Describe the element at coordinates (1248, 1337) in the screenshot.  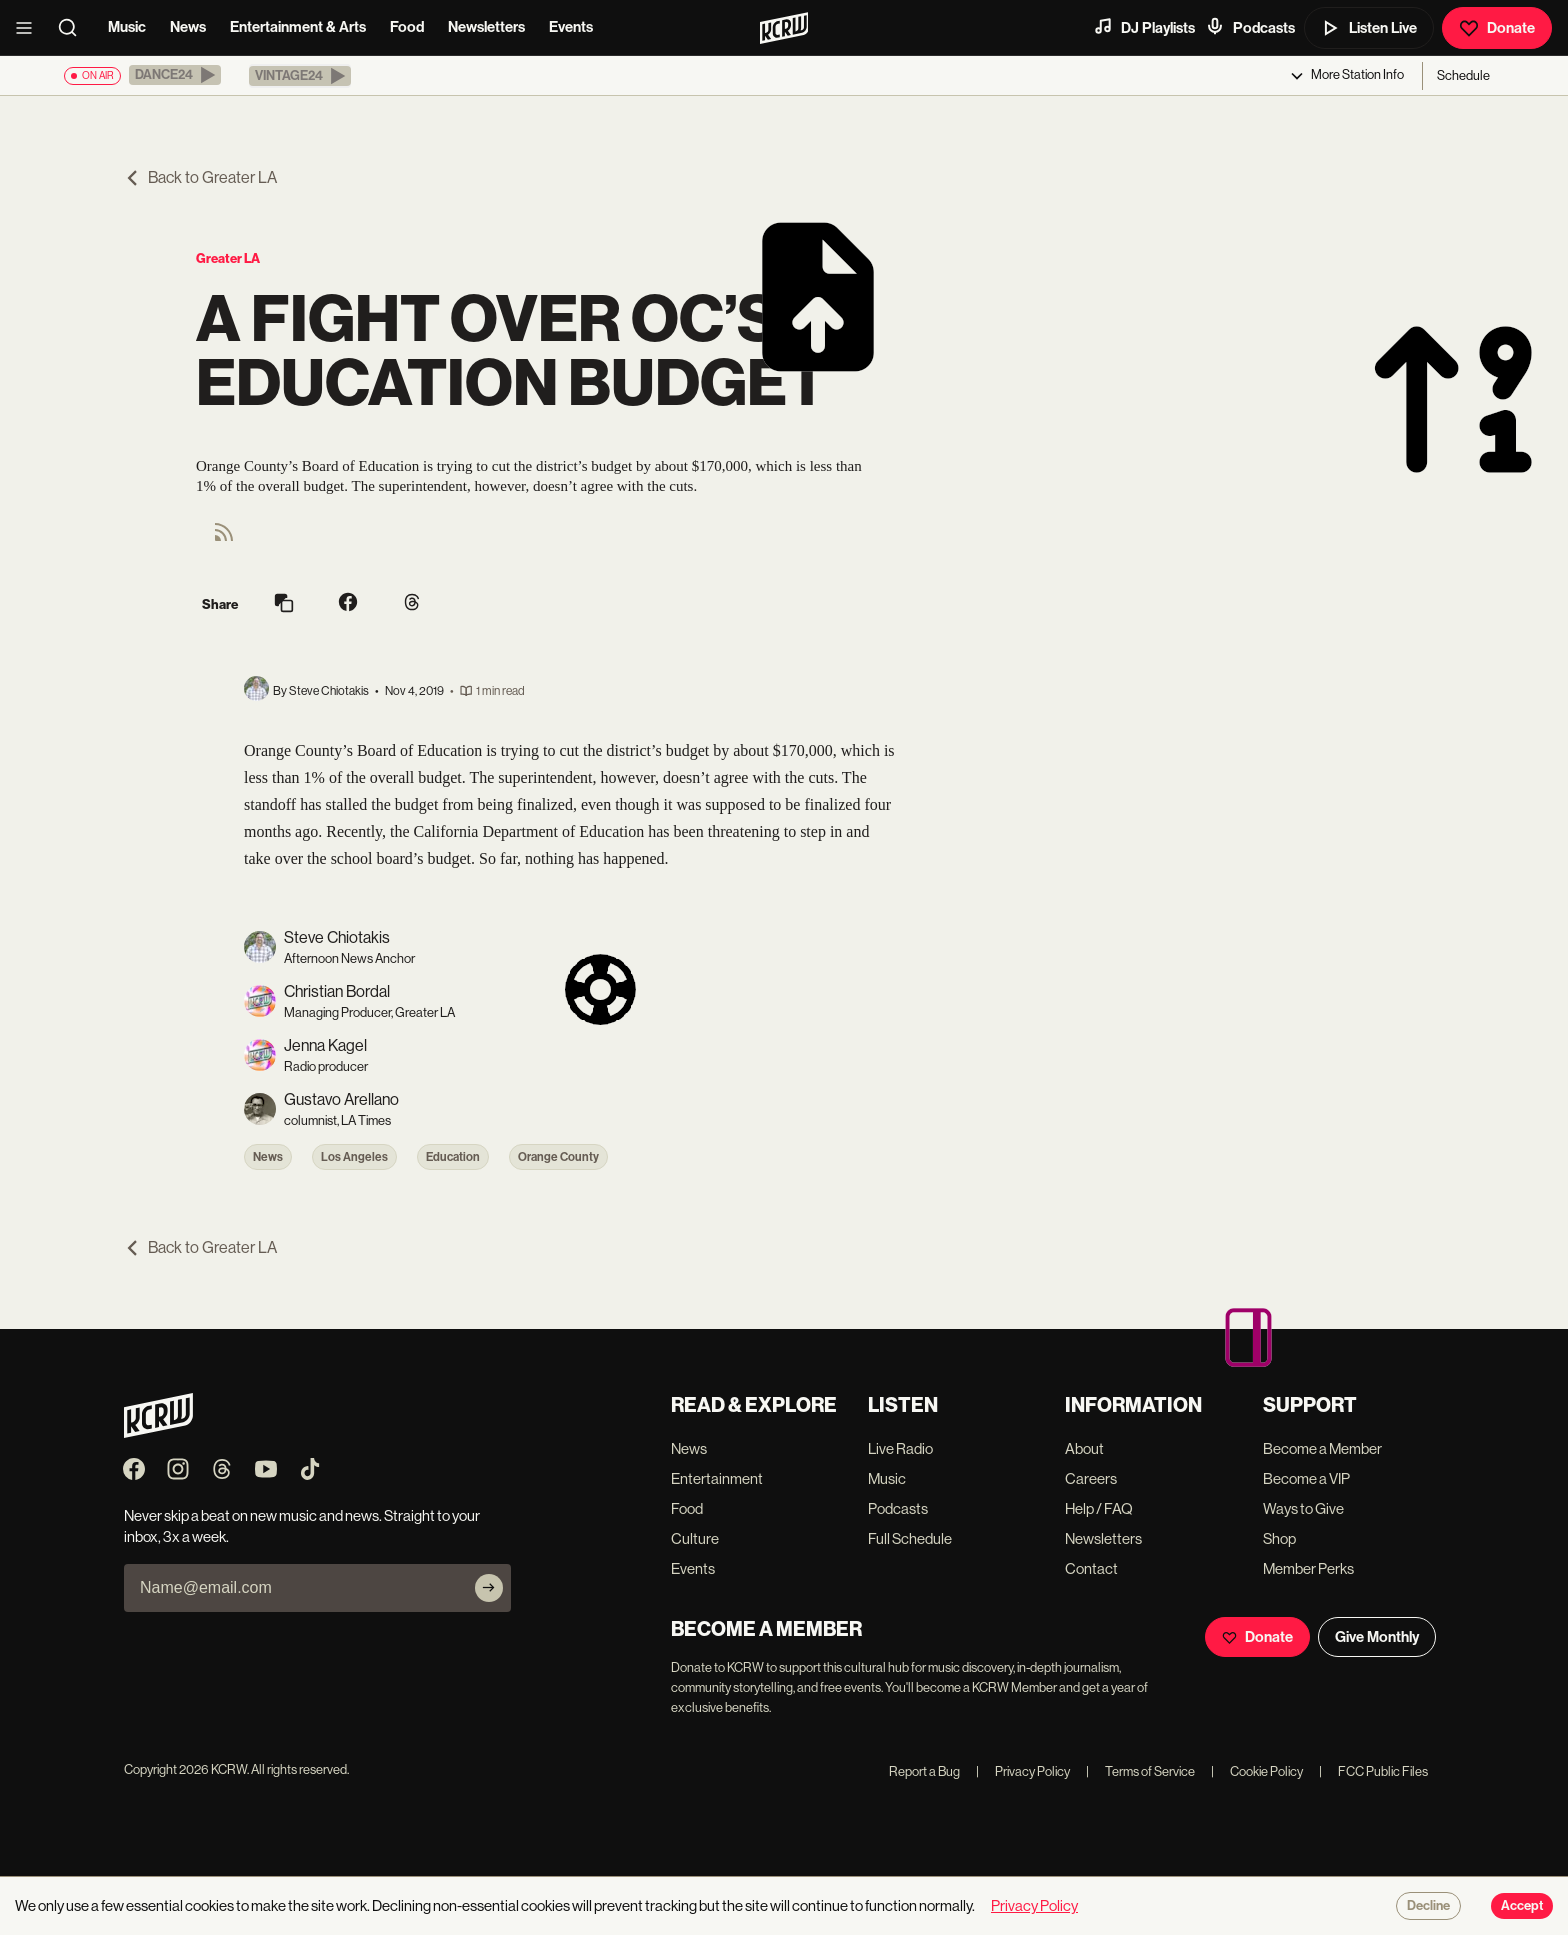
I see `open your journal or diary` at that location.